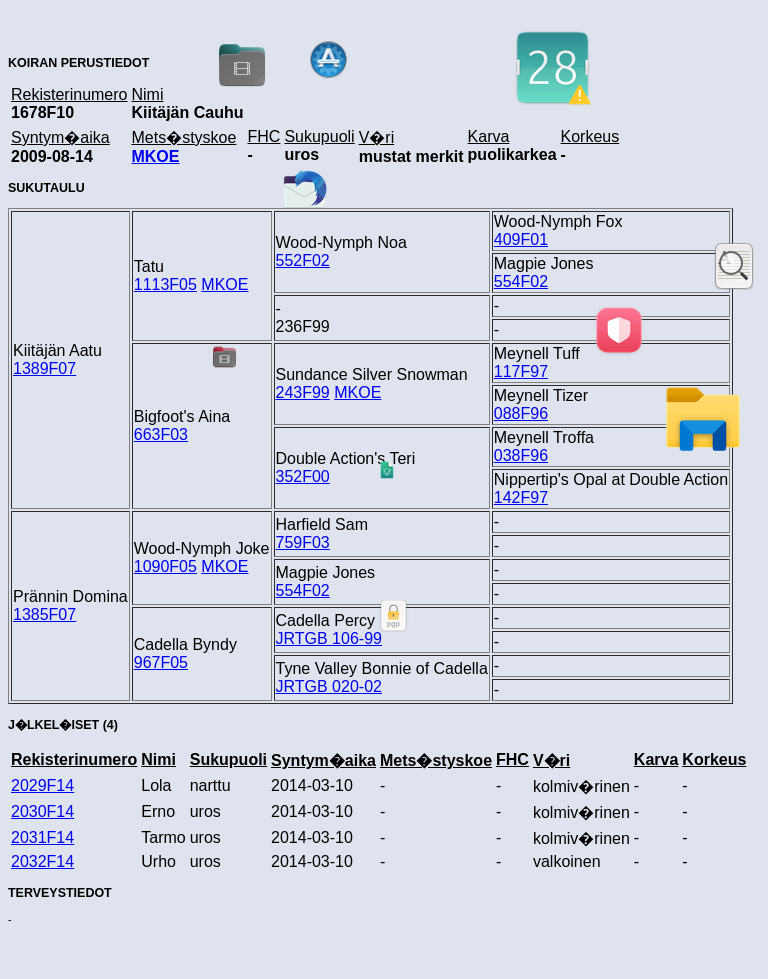 The height and width of the screenshot is (979, 768). I want to click on open thunderbird email folder, so click(304, 193).